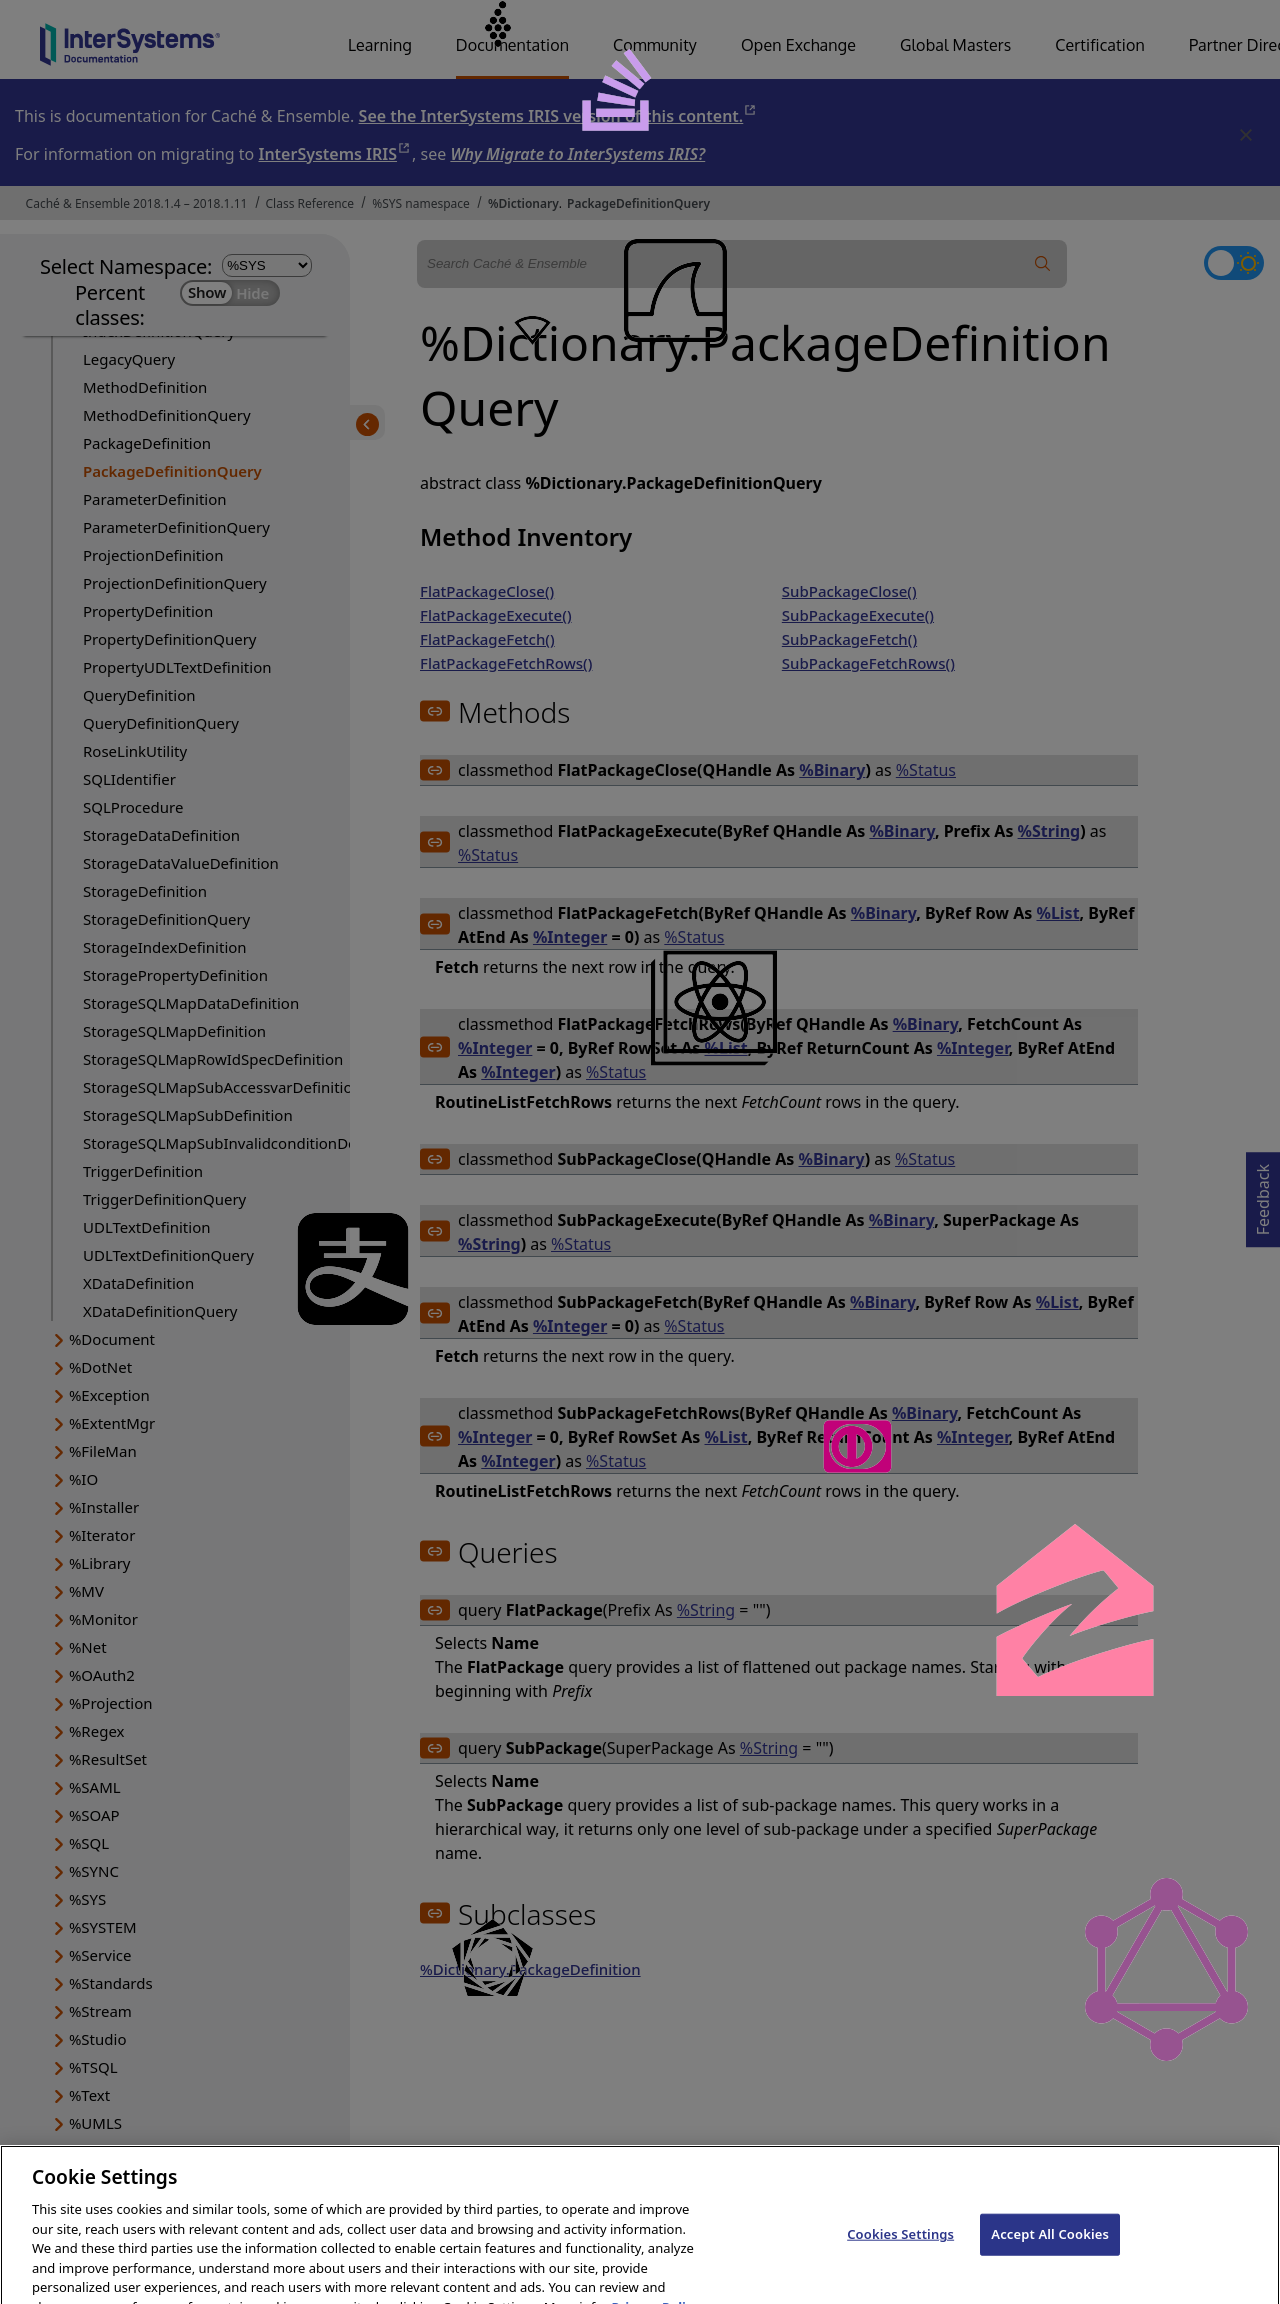  What do you see at coordinates (1166, 1969) in the screenshot?
I see `graphql api or technology indicator` at bounding box center [1166, 1969].